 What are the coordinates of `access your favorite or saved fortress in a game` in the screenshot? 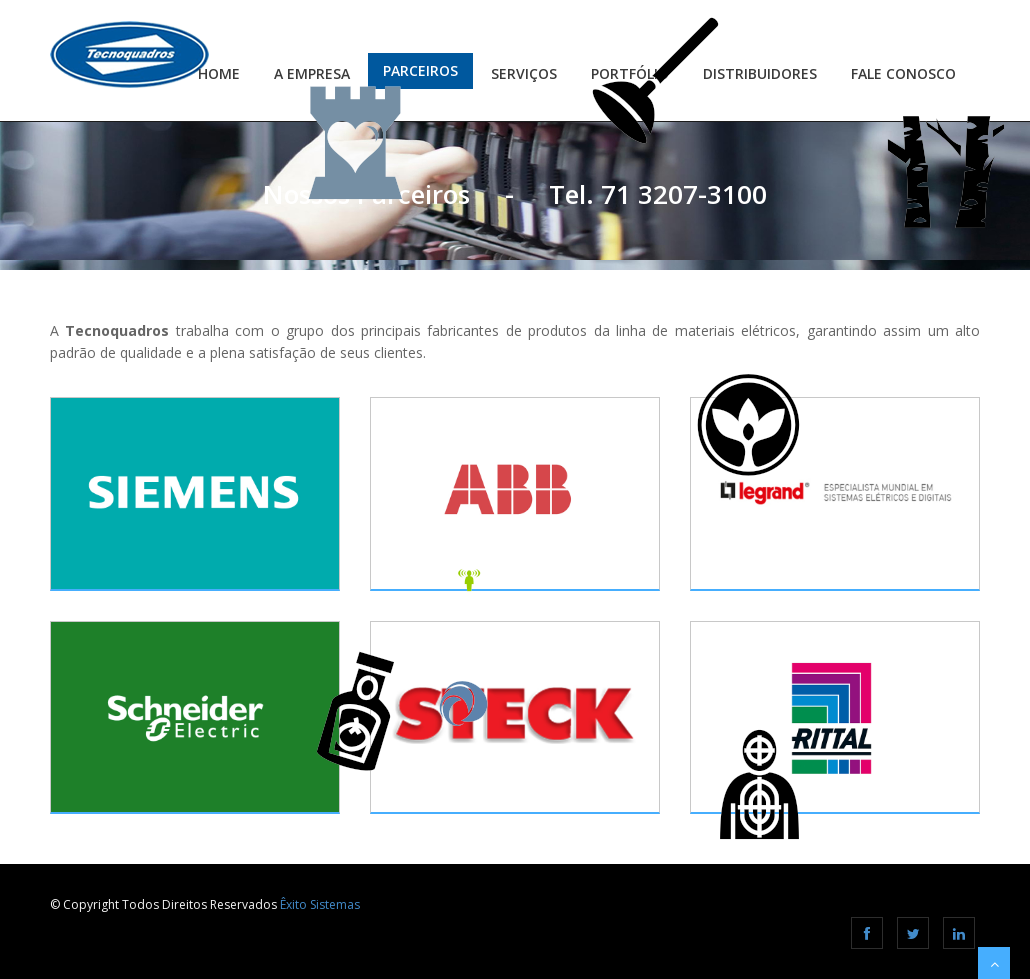 It's located at (355, 142).